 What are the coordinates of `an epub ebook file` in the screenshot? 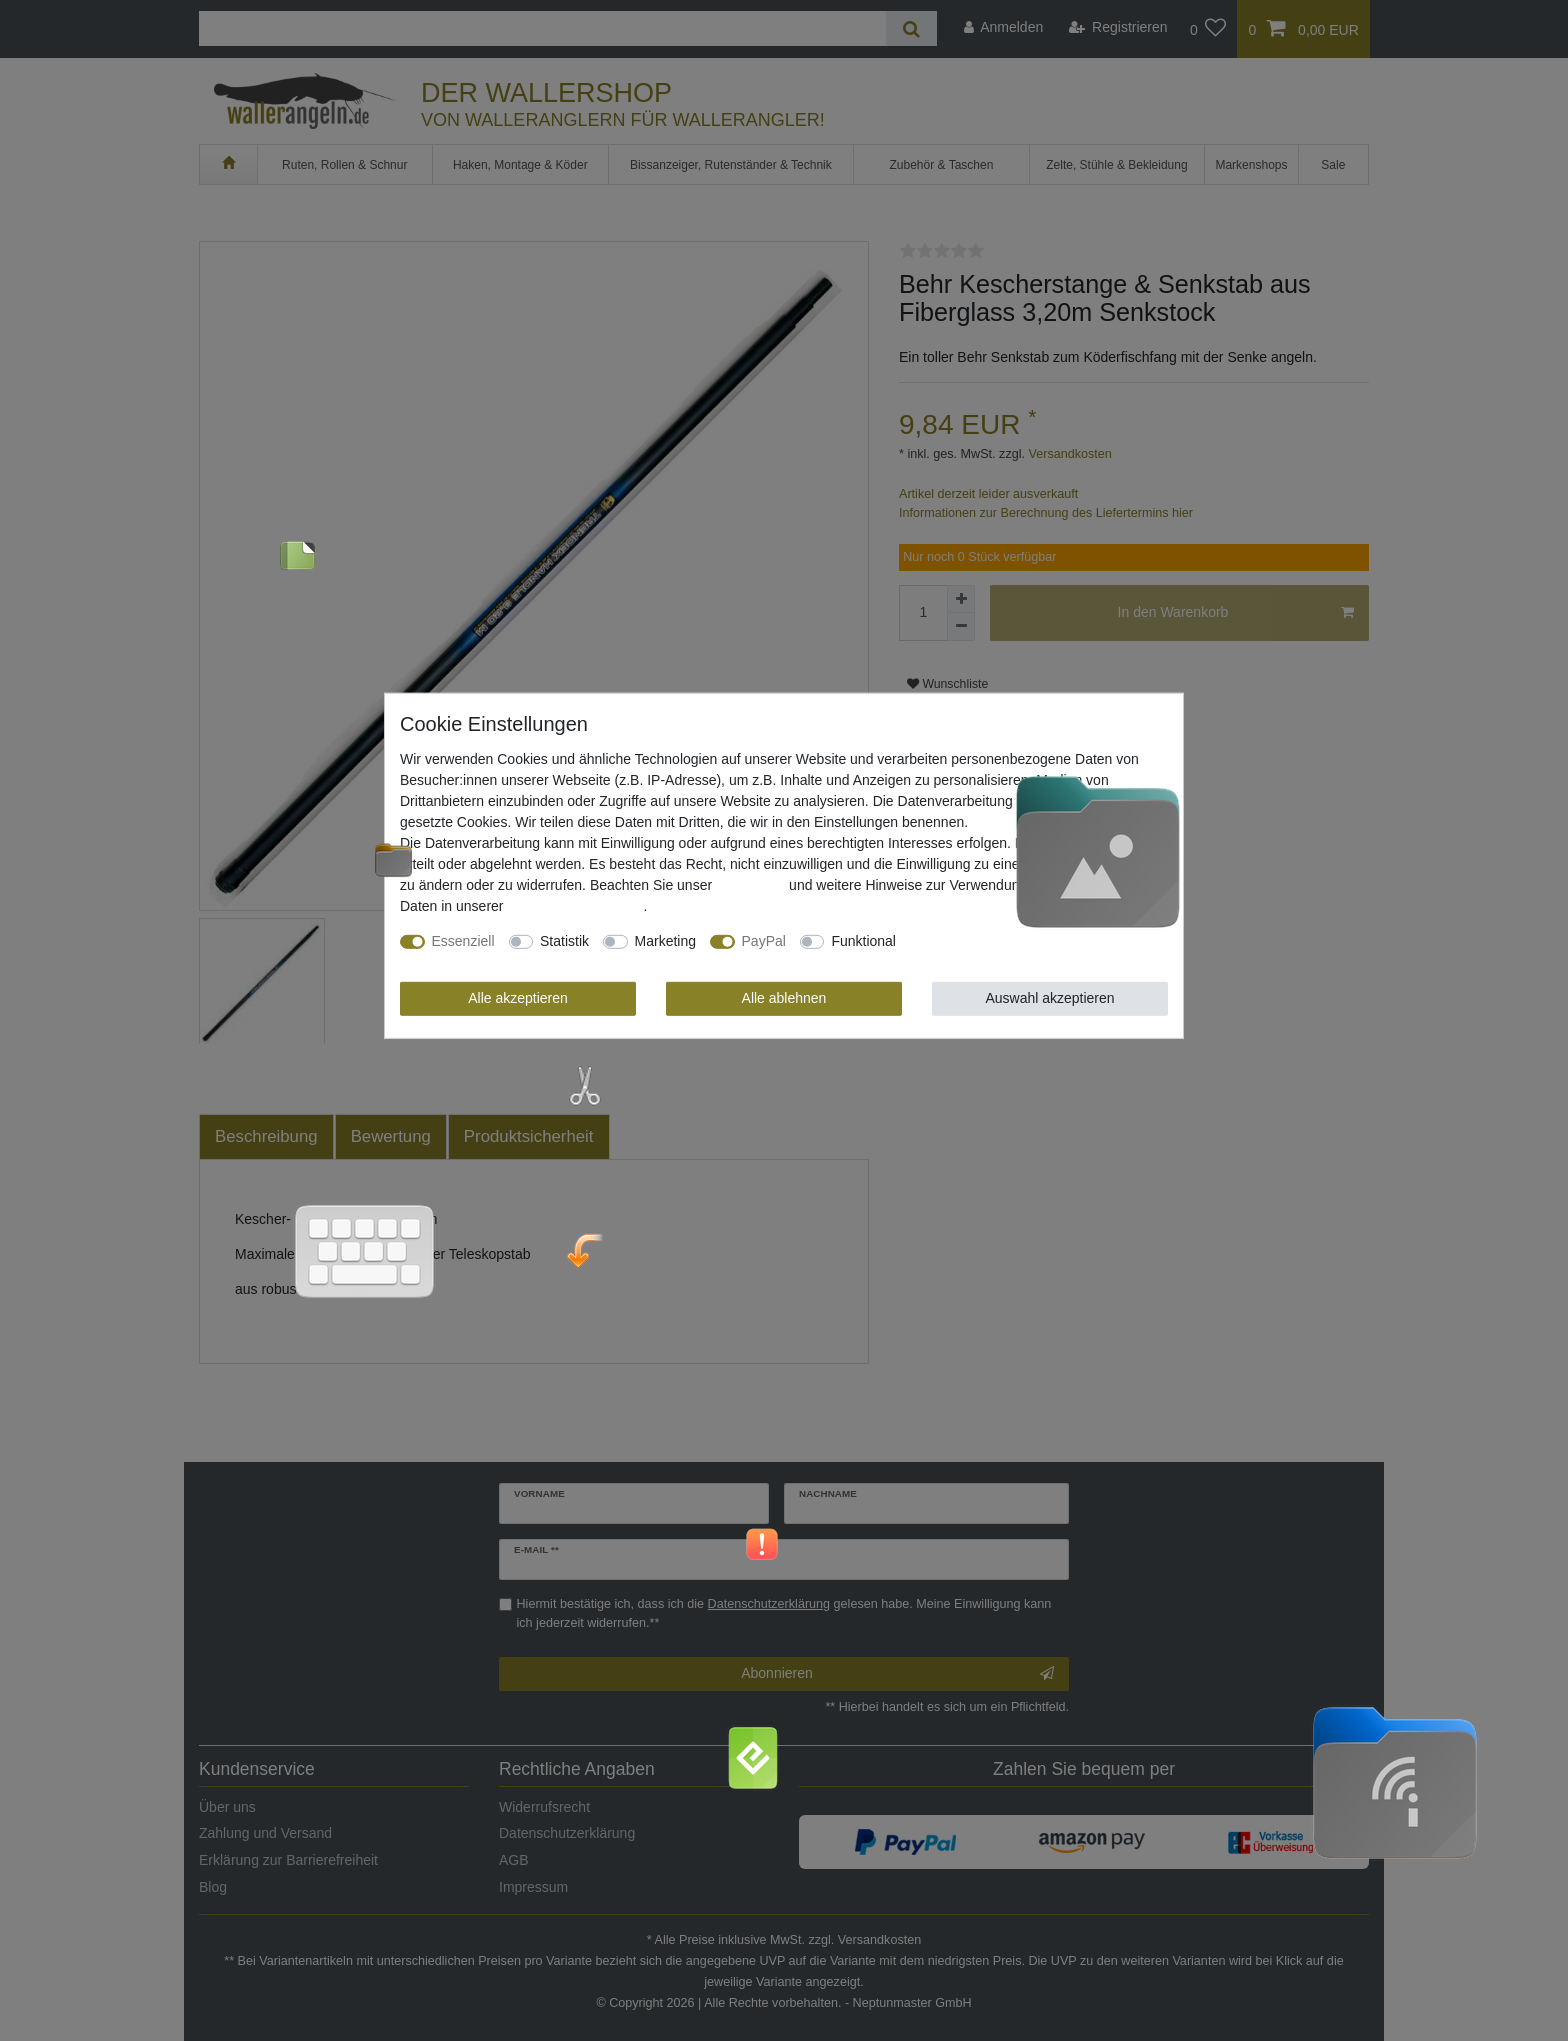 It's located at (753, 1758).